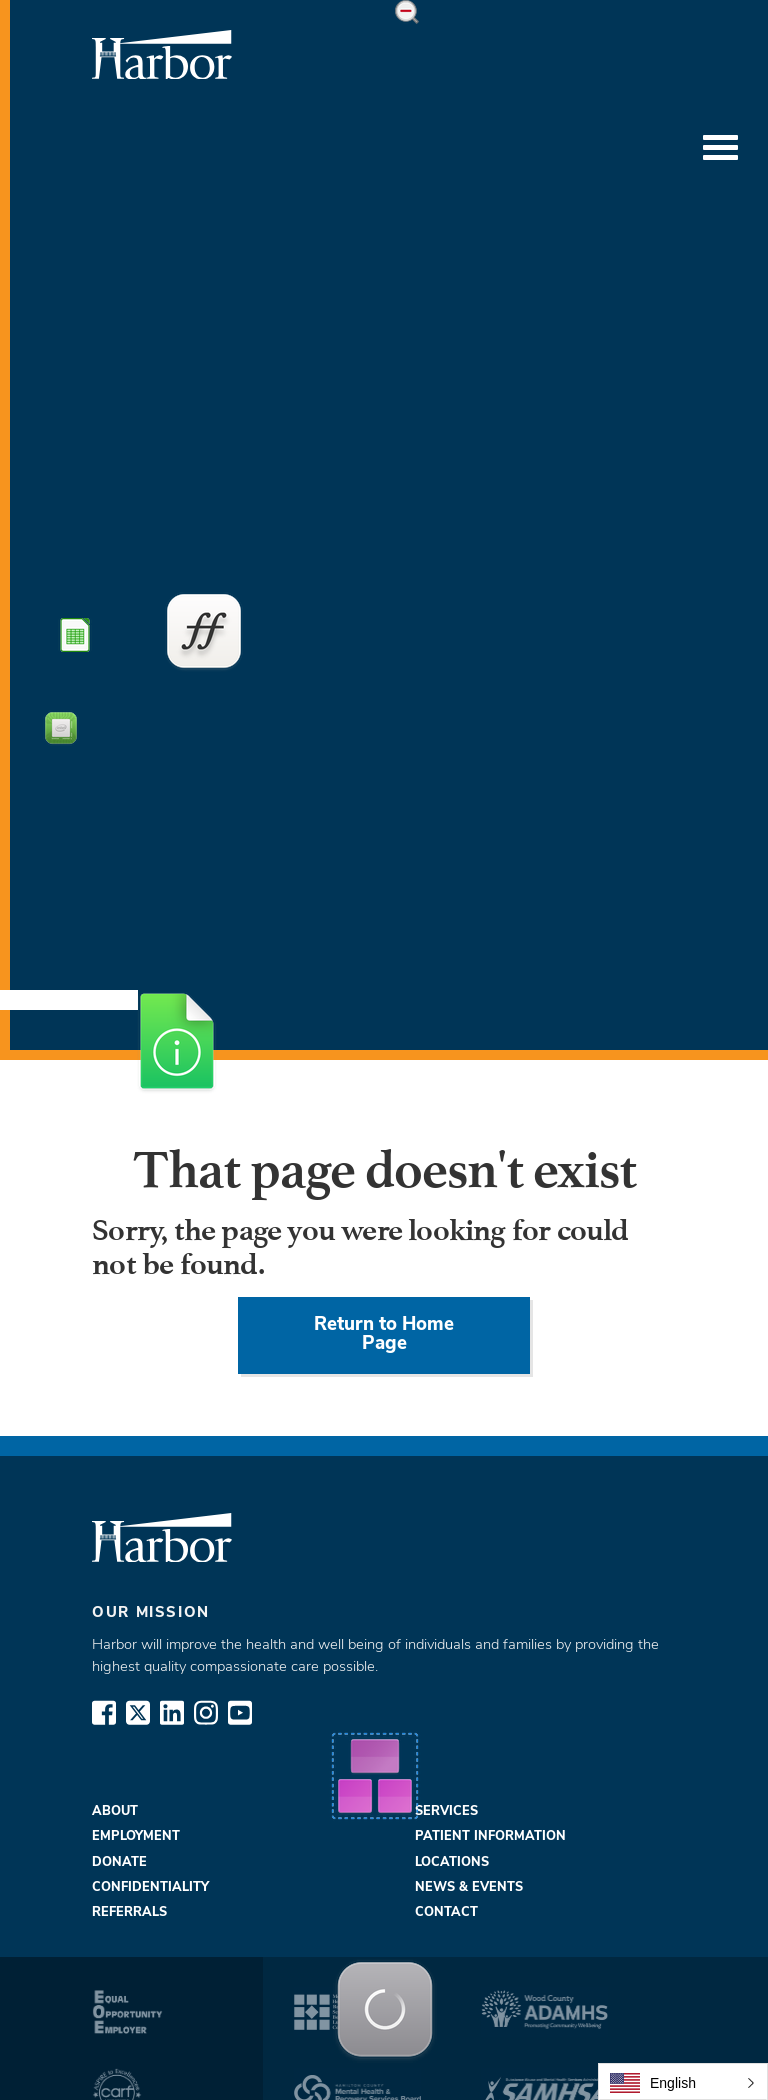  Describe the element at coordinates (177, 1043) in the screenshot. I see `a compiled html help file (.chm)` at that location.